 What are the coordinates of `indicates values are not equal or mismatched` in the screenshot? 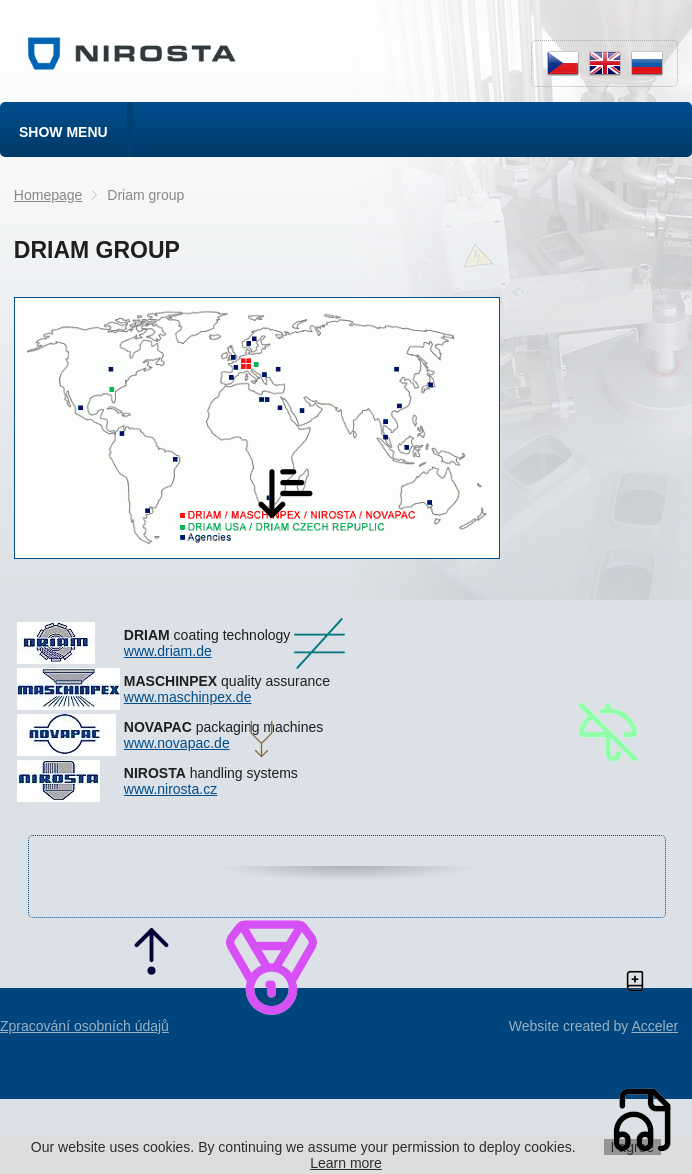 It's located at (319, 643).